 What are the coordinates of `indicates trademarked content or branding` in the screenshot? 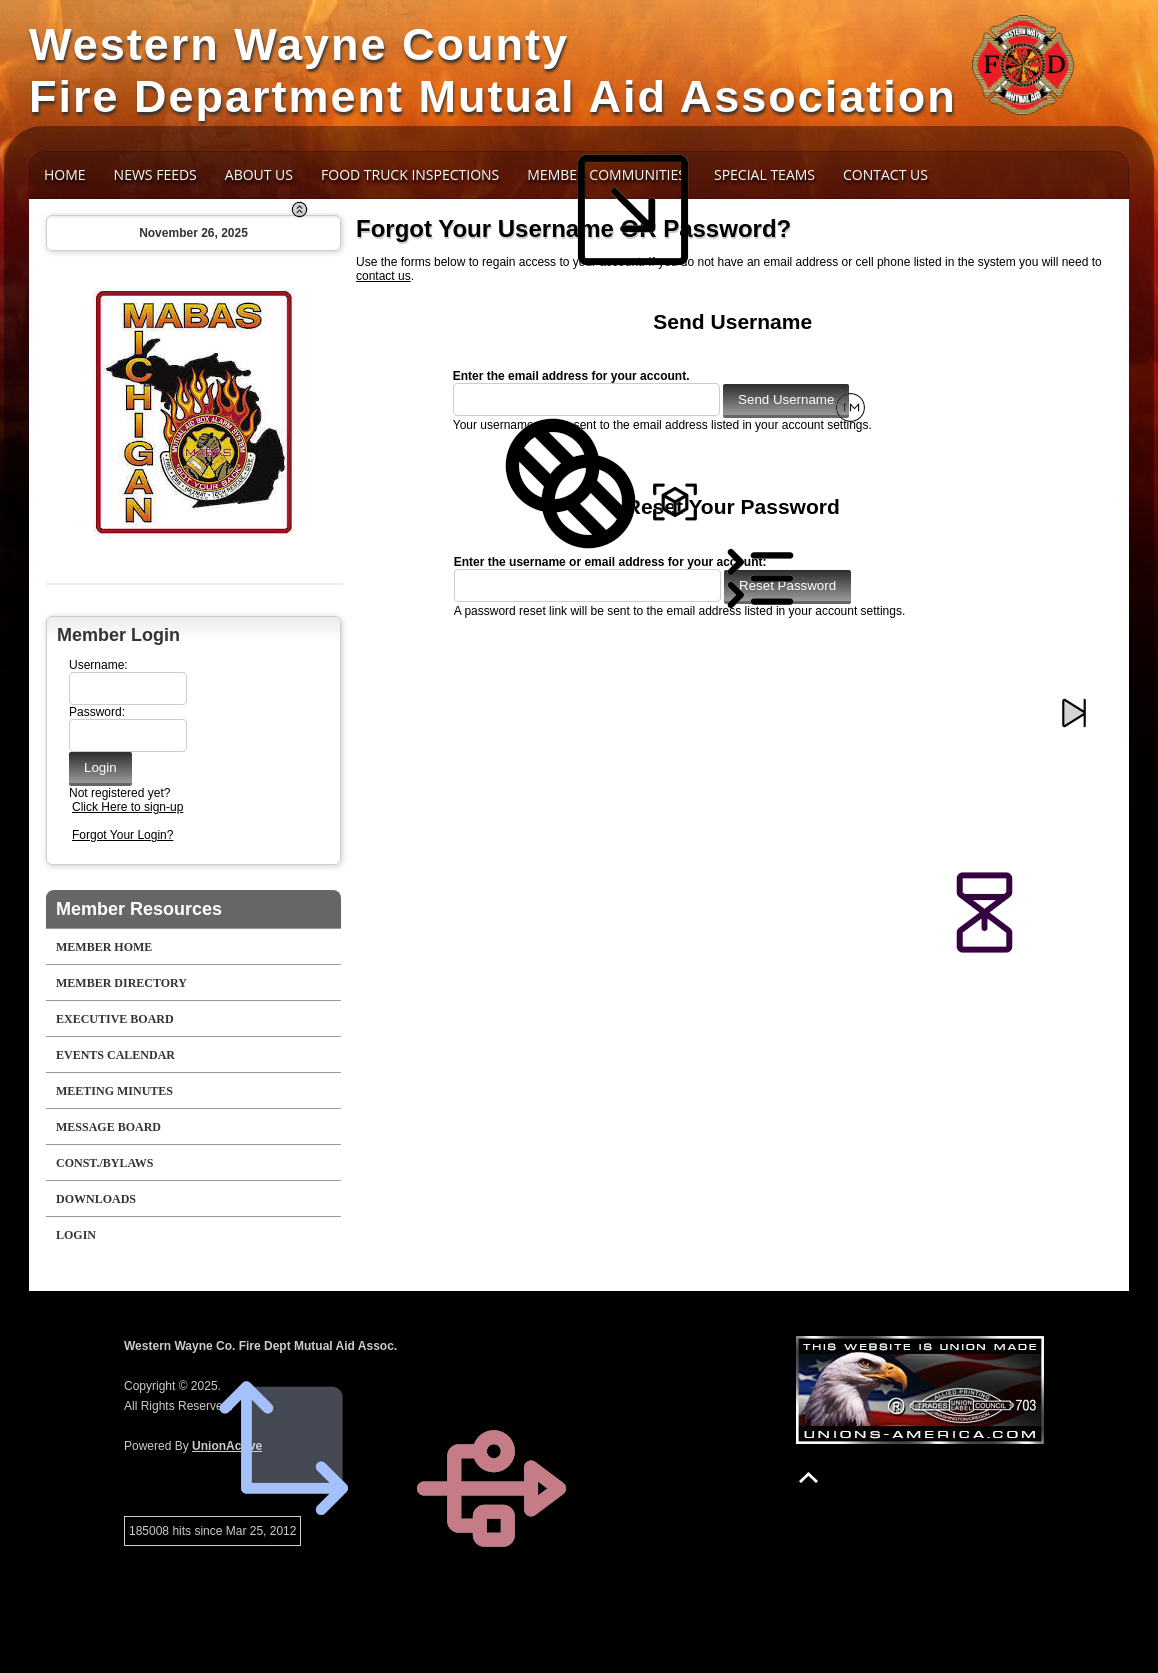 It's located at (850, 407).